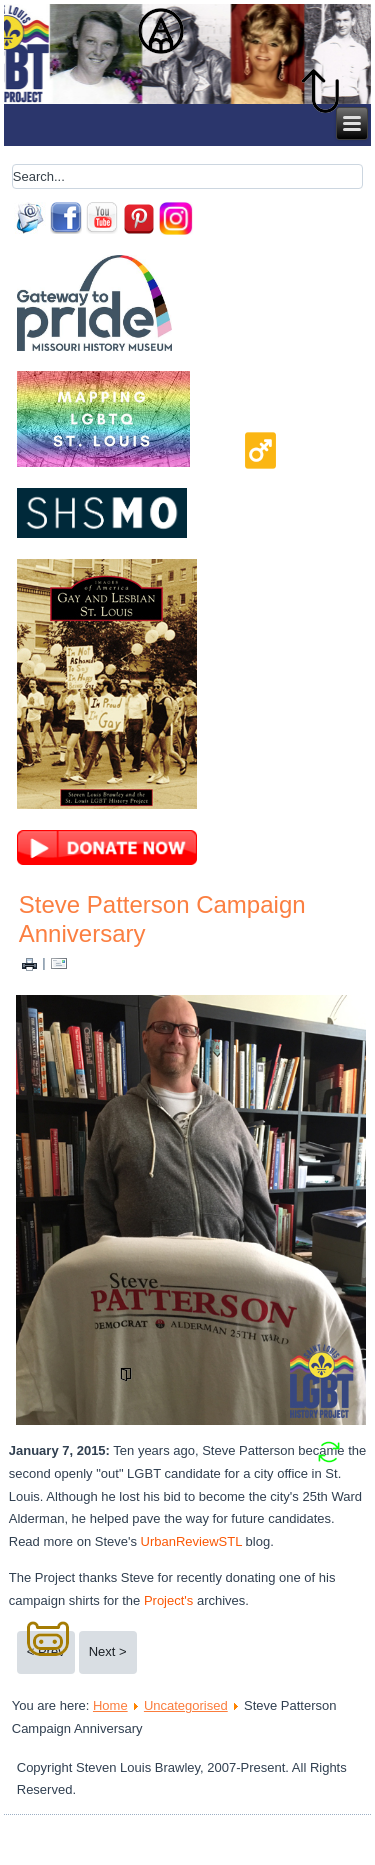 The height and width of the screenshot is (1865, 375). Describe the element at coordinates (161, 31) in the screenshot. I see `edit profile or account settings` at that location.